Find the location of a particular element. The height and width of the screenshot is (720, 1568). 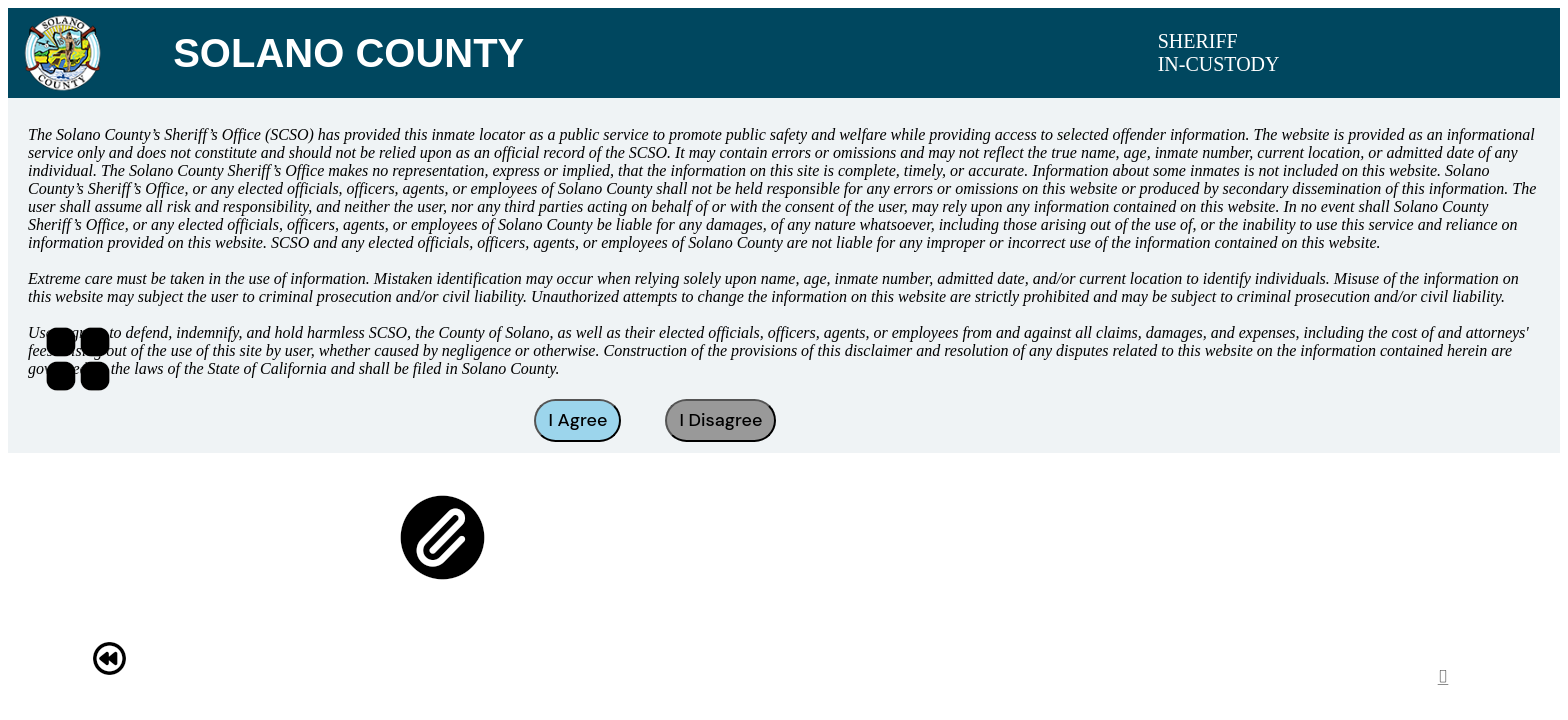

rewind or skip backward in media playback is located at coordinates (109, 658).